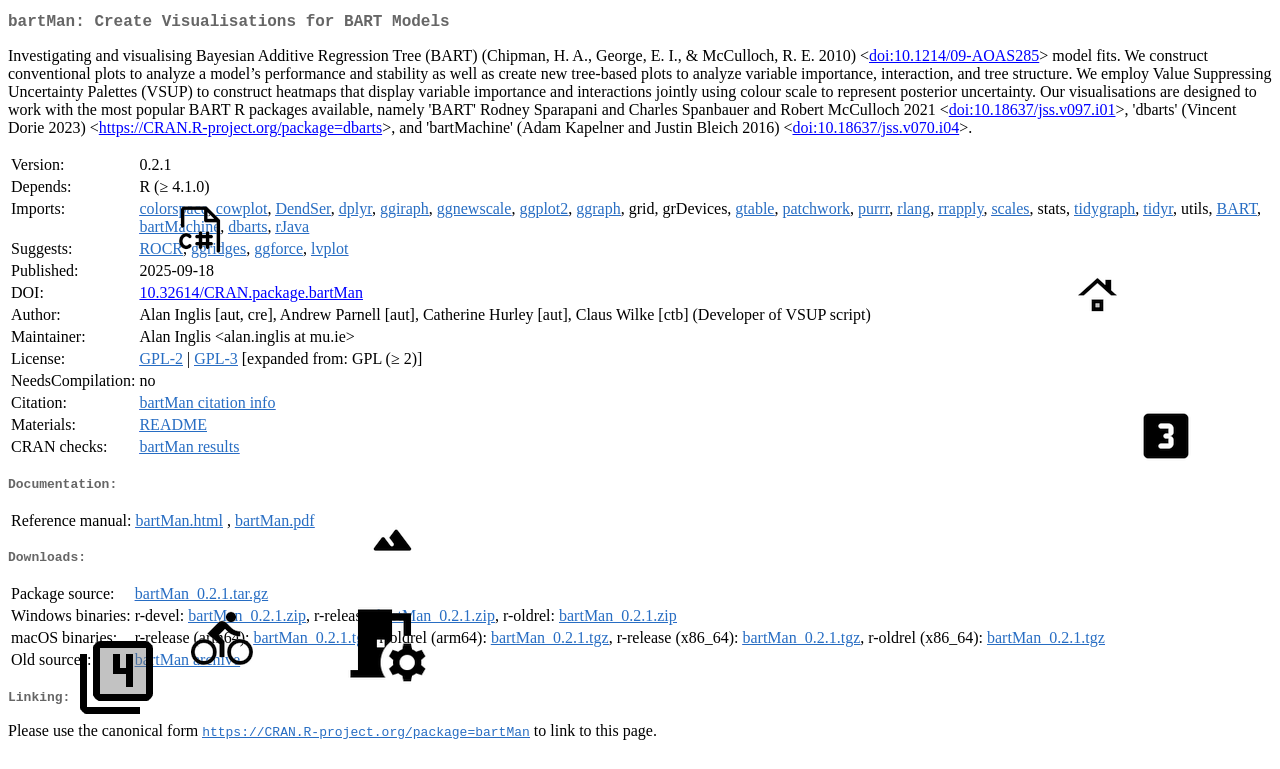 The image size is (1280, 769). What do you see at coordinates (392, 539) in the screenshot?
I see `view landscape or nature photos` at bounding box center [392, 539].